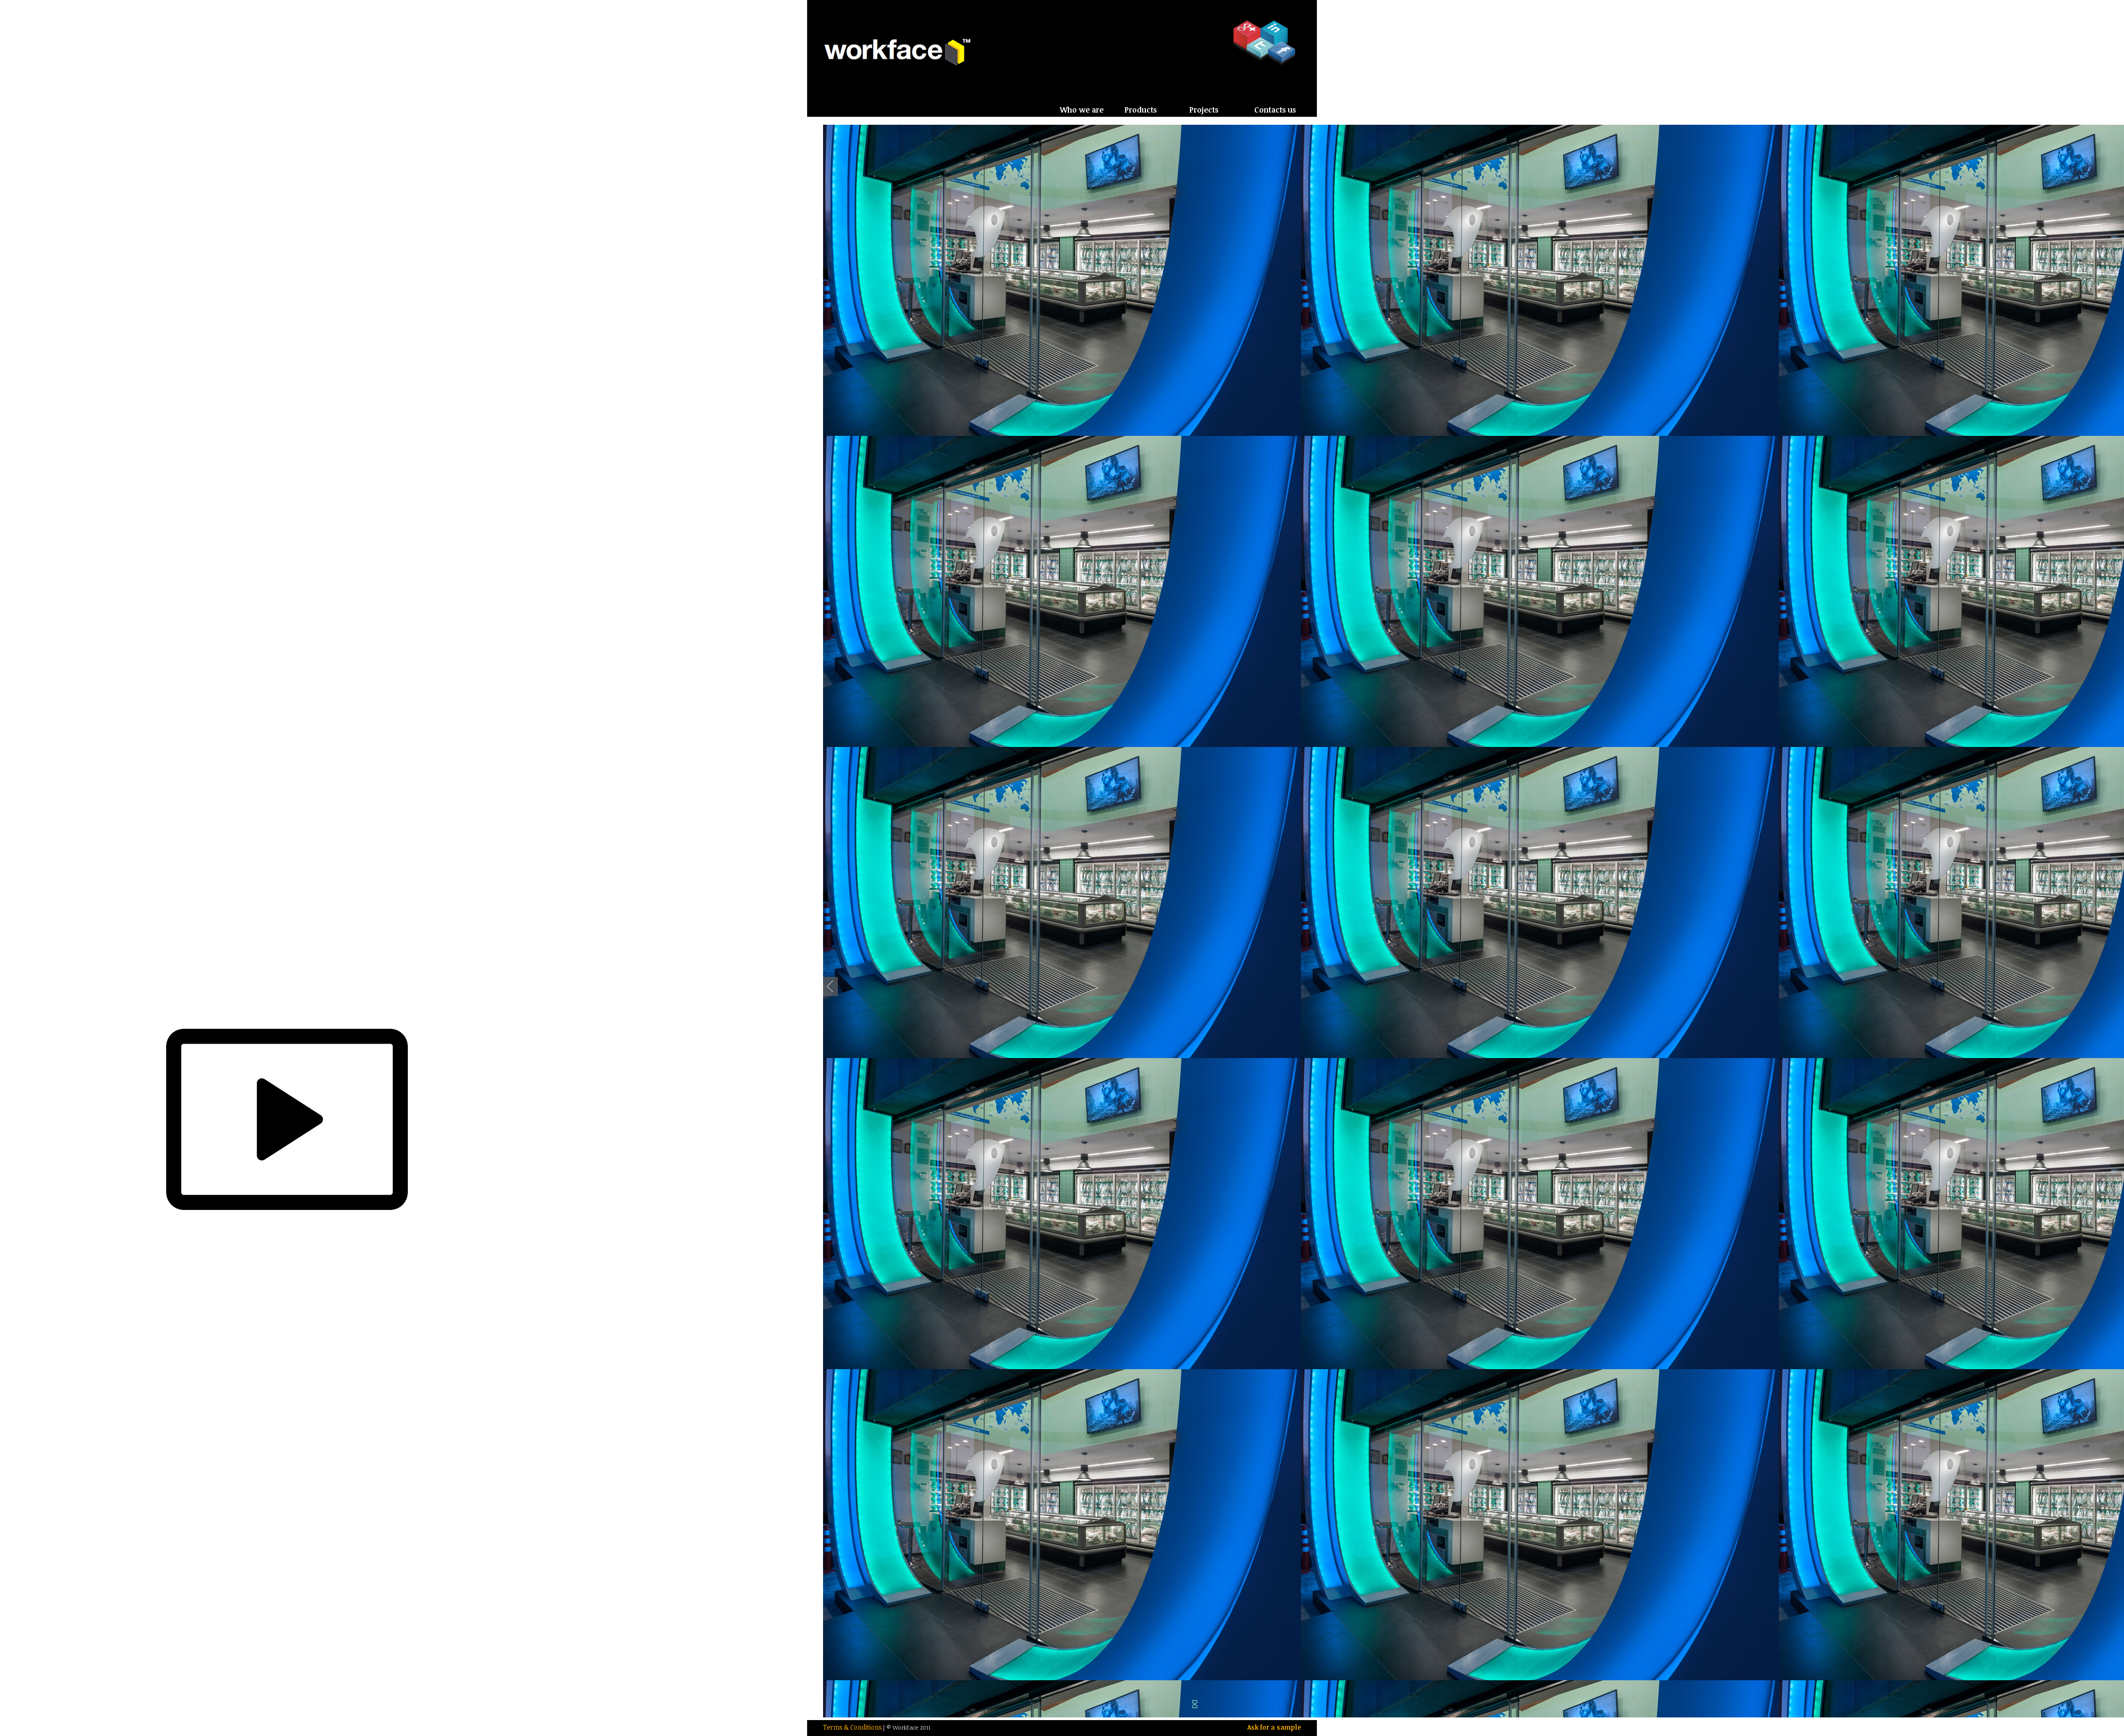 Image resolution: width=2124 pixels, height=1736 pixels. Describe the element at coordinates (1195, 1704) in the screenshot. I see `indicates loading or processing in progress` at that location.